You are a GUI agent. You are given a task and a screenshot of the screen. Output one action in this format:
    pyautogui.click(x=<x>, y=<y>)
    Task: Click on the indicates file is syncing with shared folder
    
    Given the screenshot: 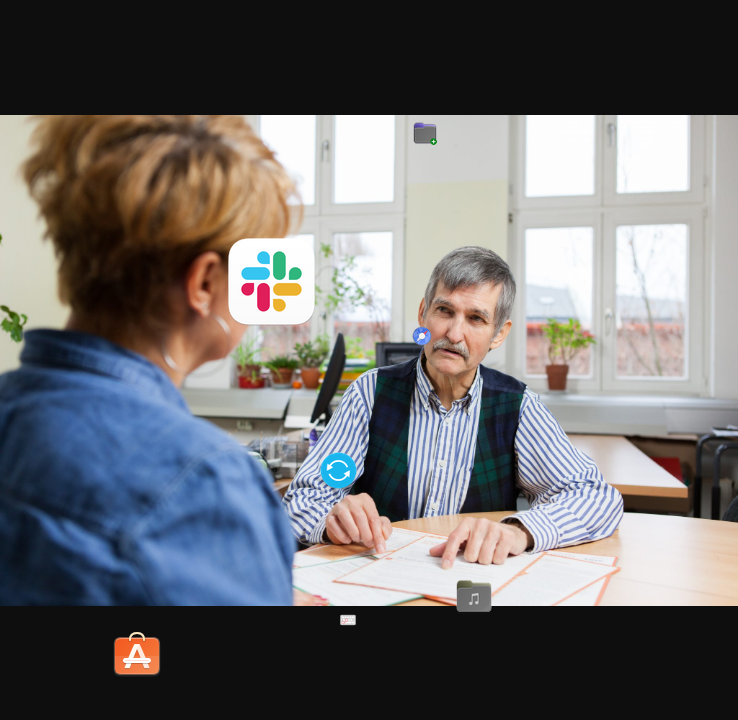 What is the action you would take?
    pyautogui.click(x=338, y=470)
    